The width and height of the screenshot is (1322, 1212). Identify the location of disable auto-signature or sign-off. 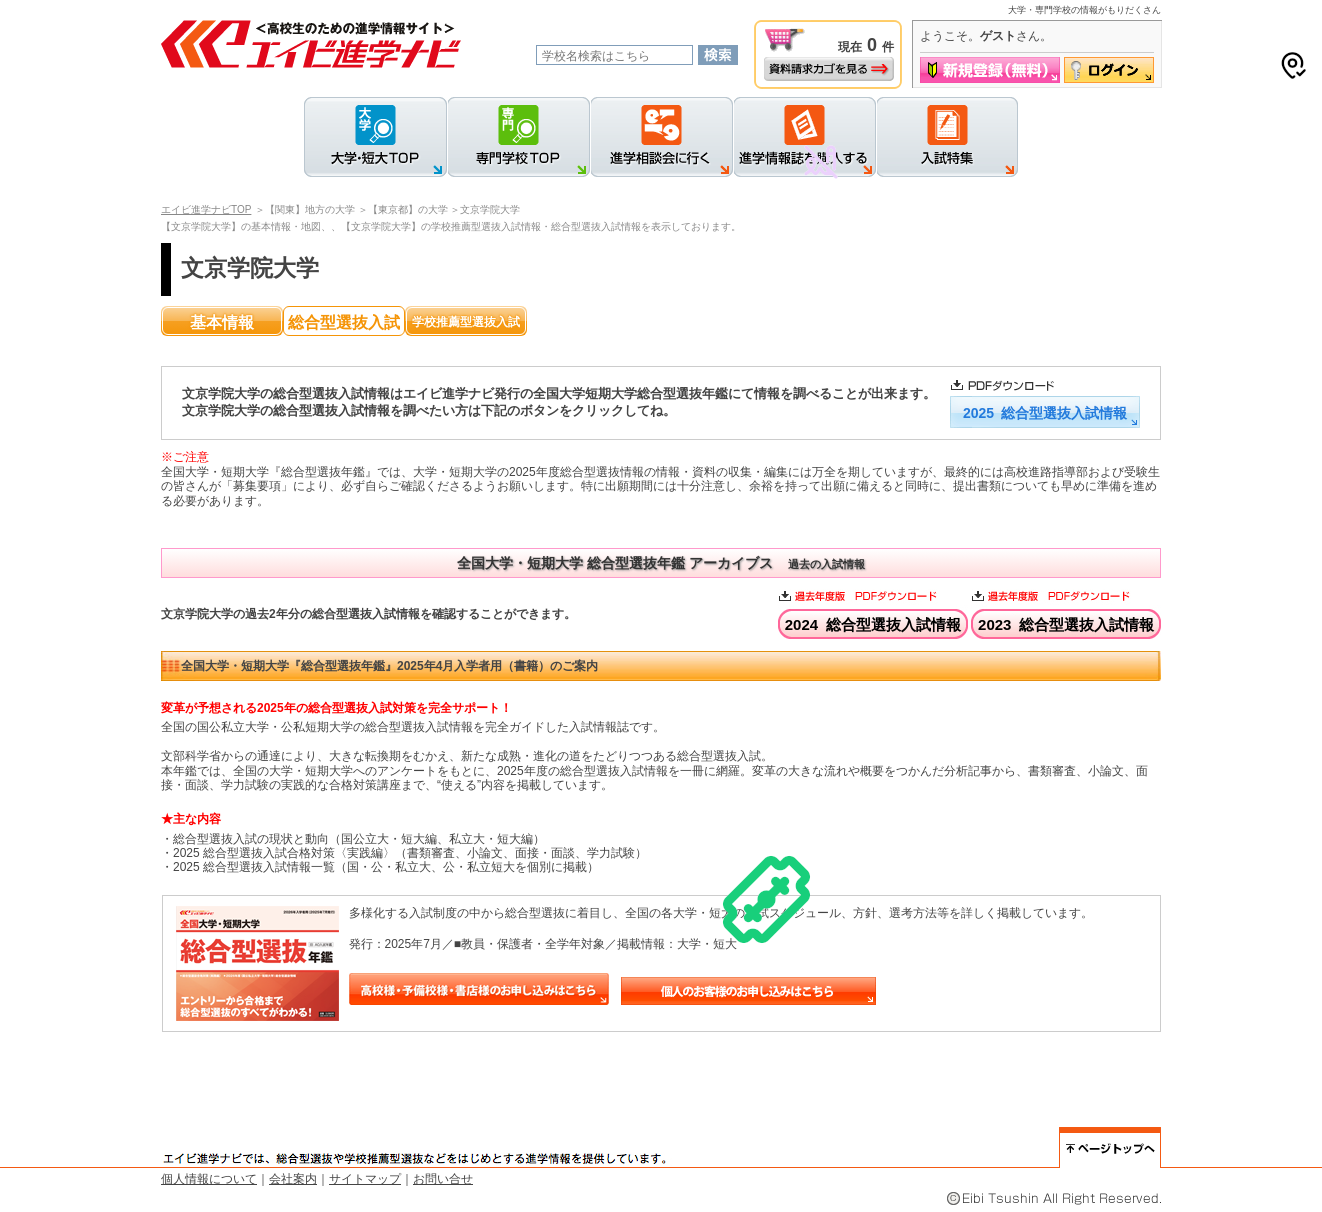
(821, 162).